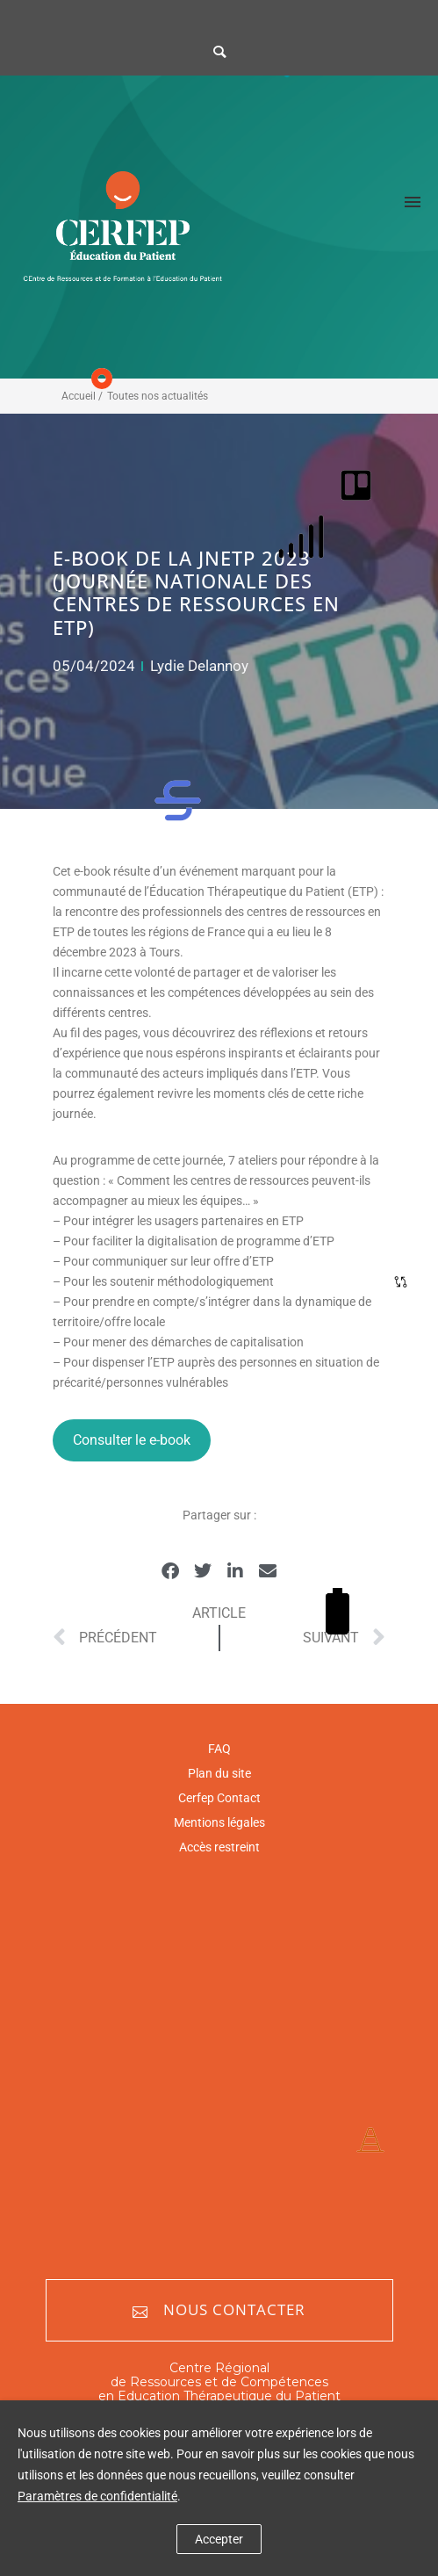  Describe the element at coordinates (355, 485) in the screenshot. I see `open trello app` at that location.